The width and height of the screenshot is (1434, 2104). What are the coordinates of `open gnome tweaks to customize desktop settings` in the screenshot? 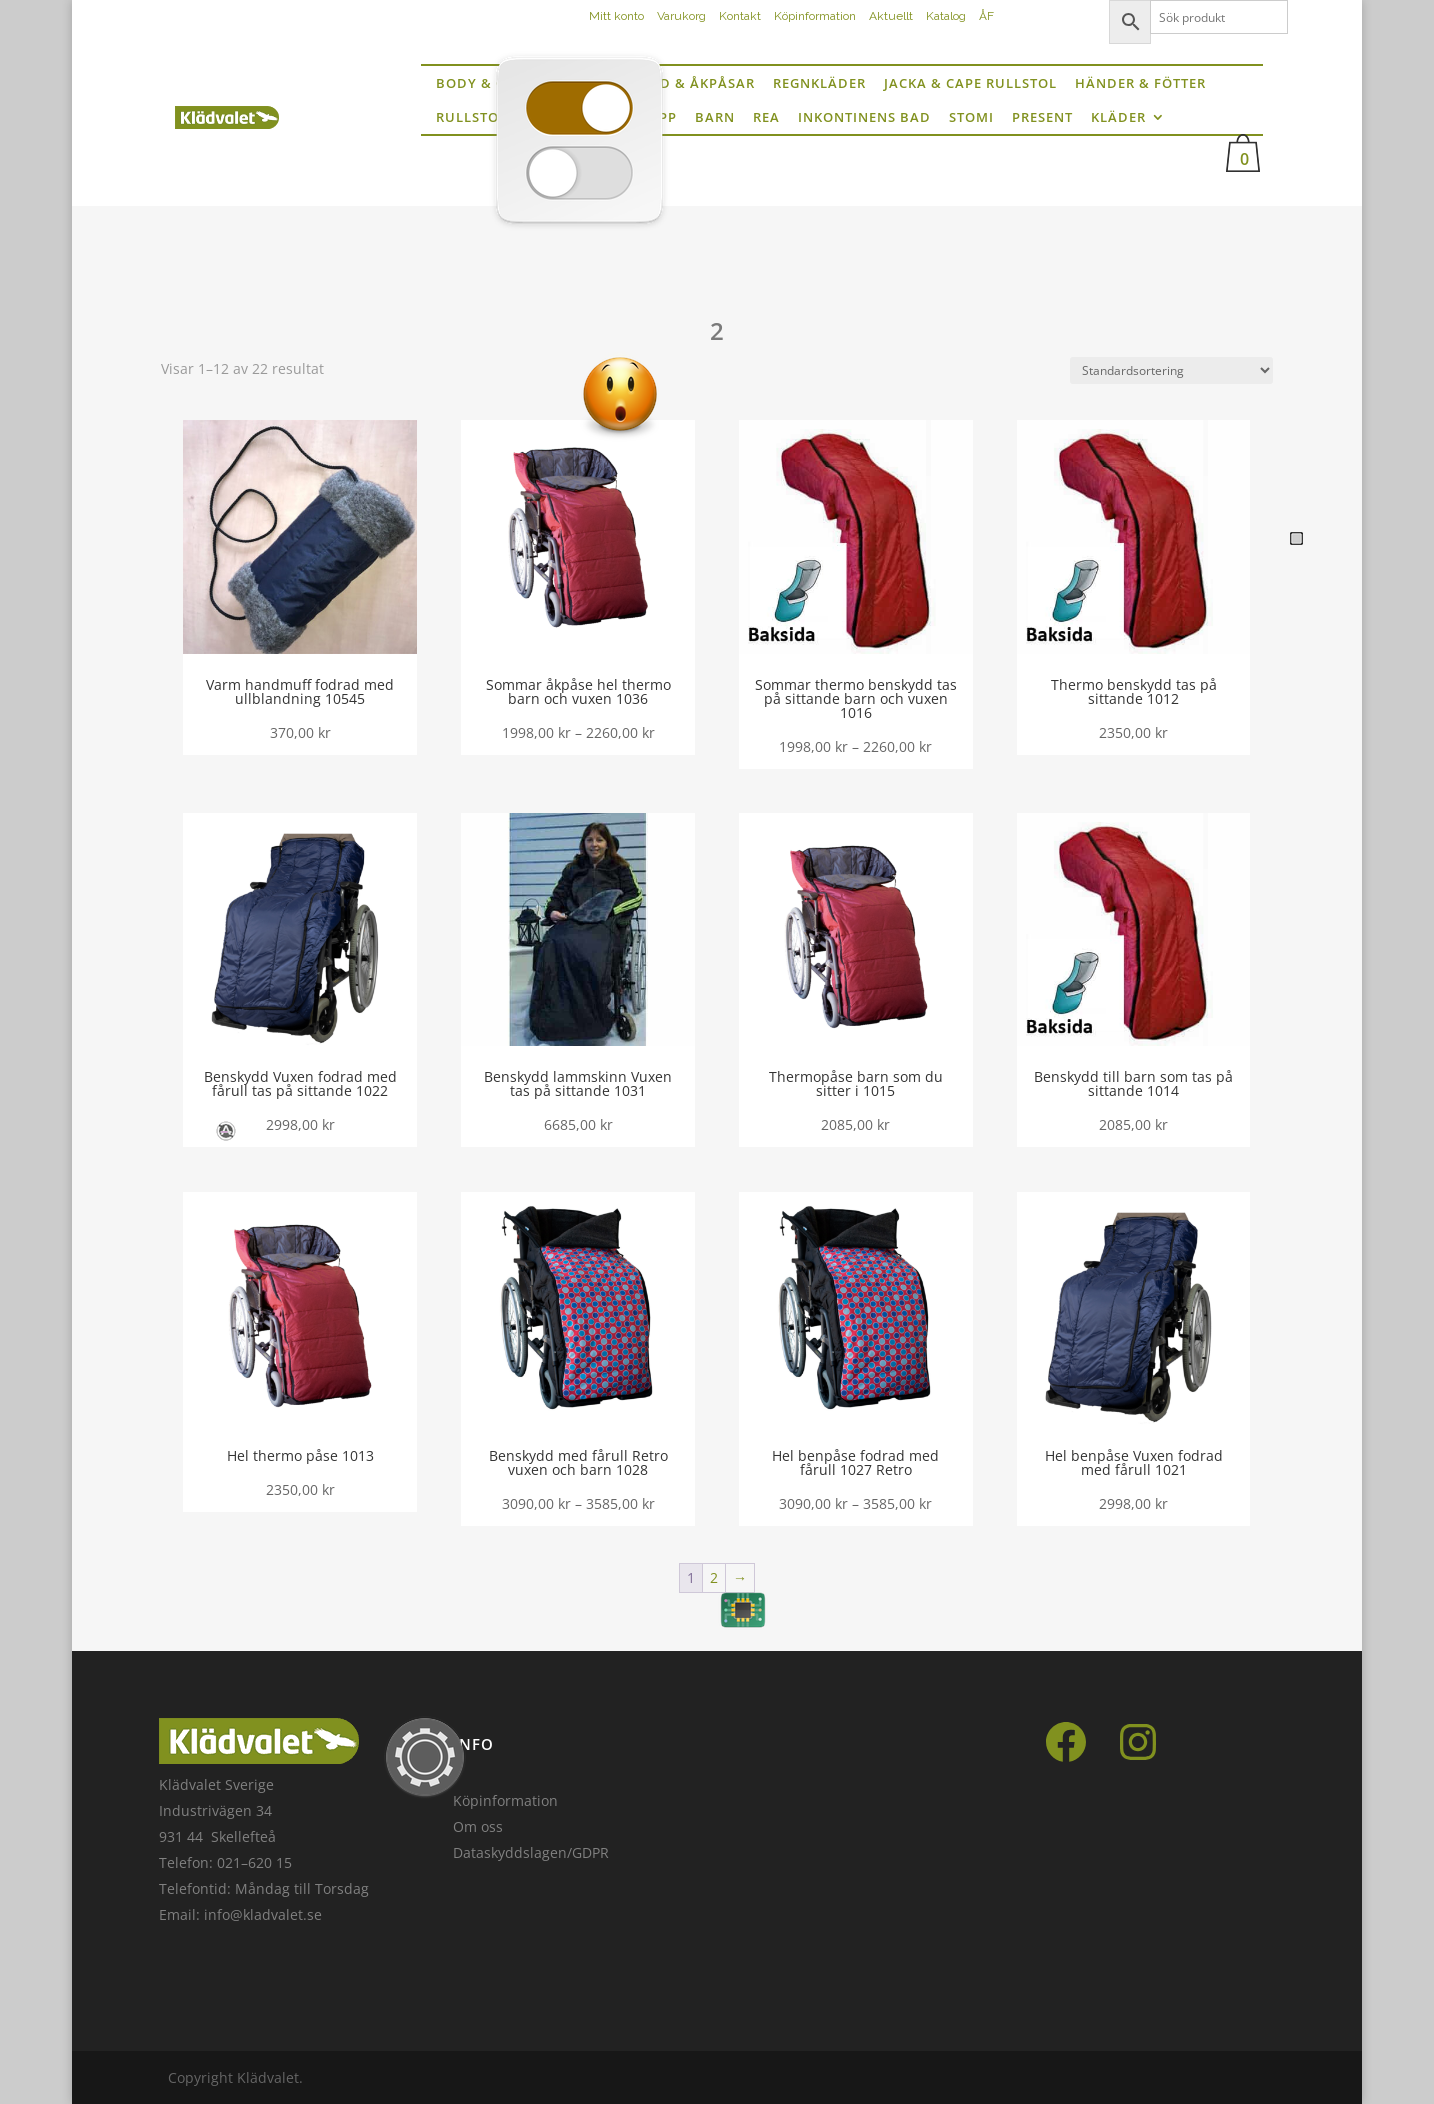 It's located at (579, 140).